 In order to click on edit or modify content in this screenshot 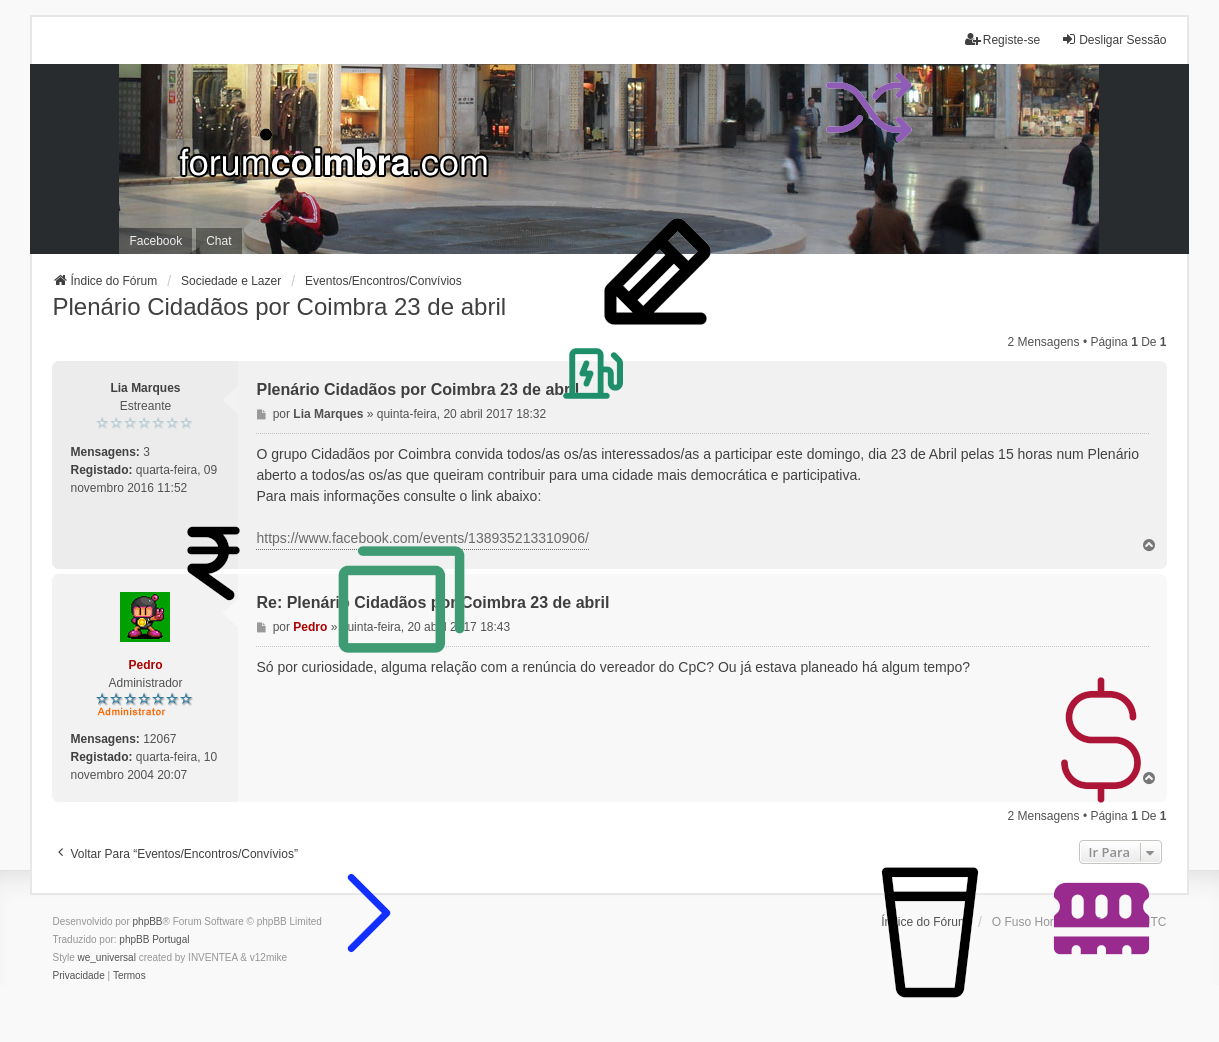, I will do `click(655, 273)`.